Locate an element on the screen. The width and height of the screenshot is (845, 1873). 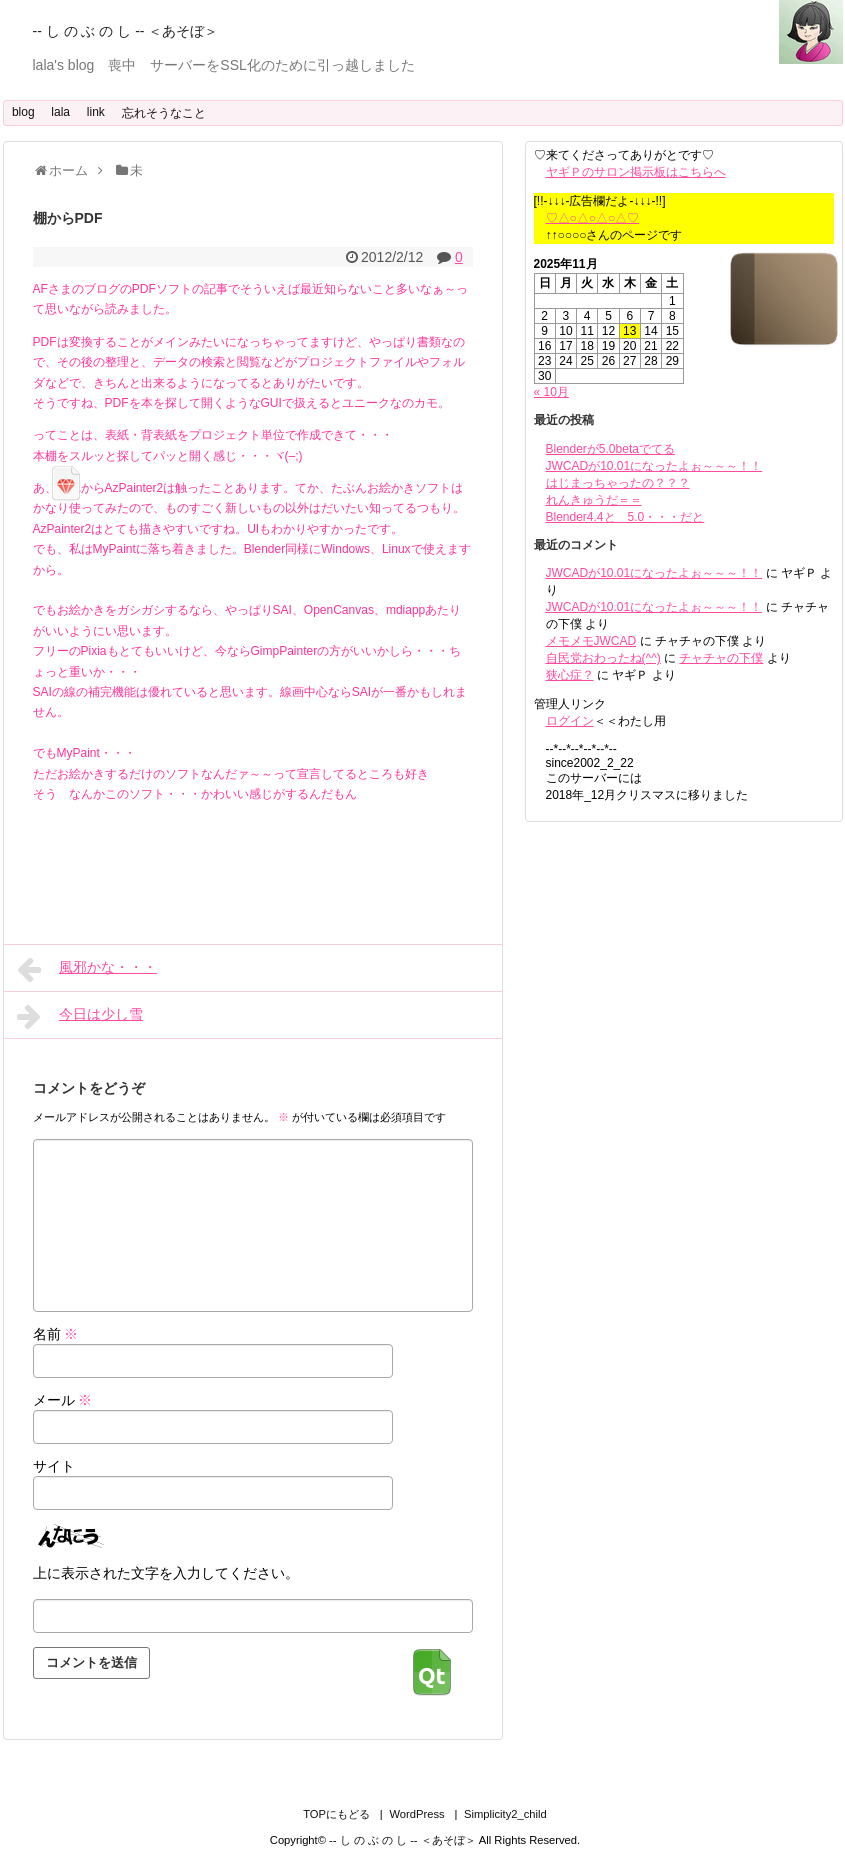
a ruby programming language source file is located at coordinates (66, 483).